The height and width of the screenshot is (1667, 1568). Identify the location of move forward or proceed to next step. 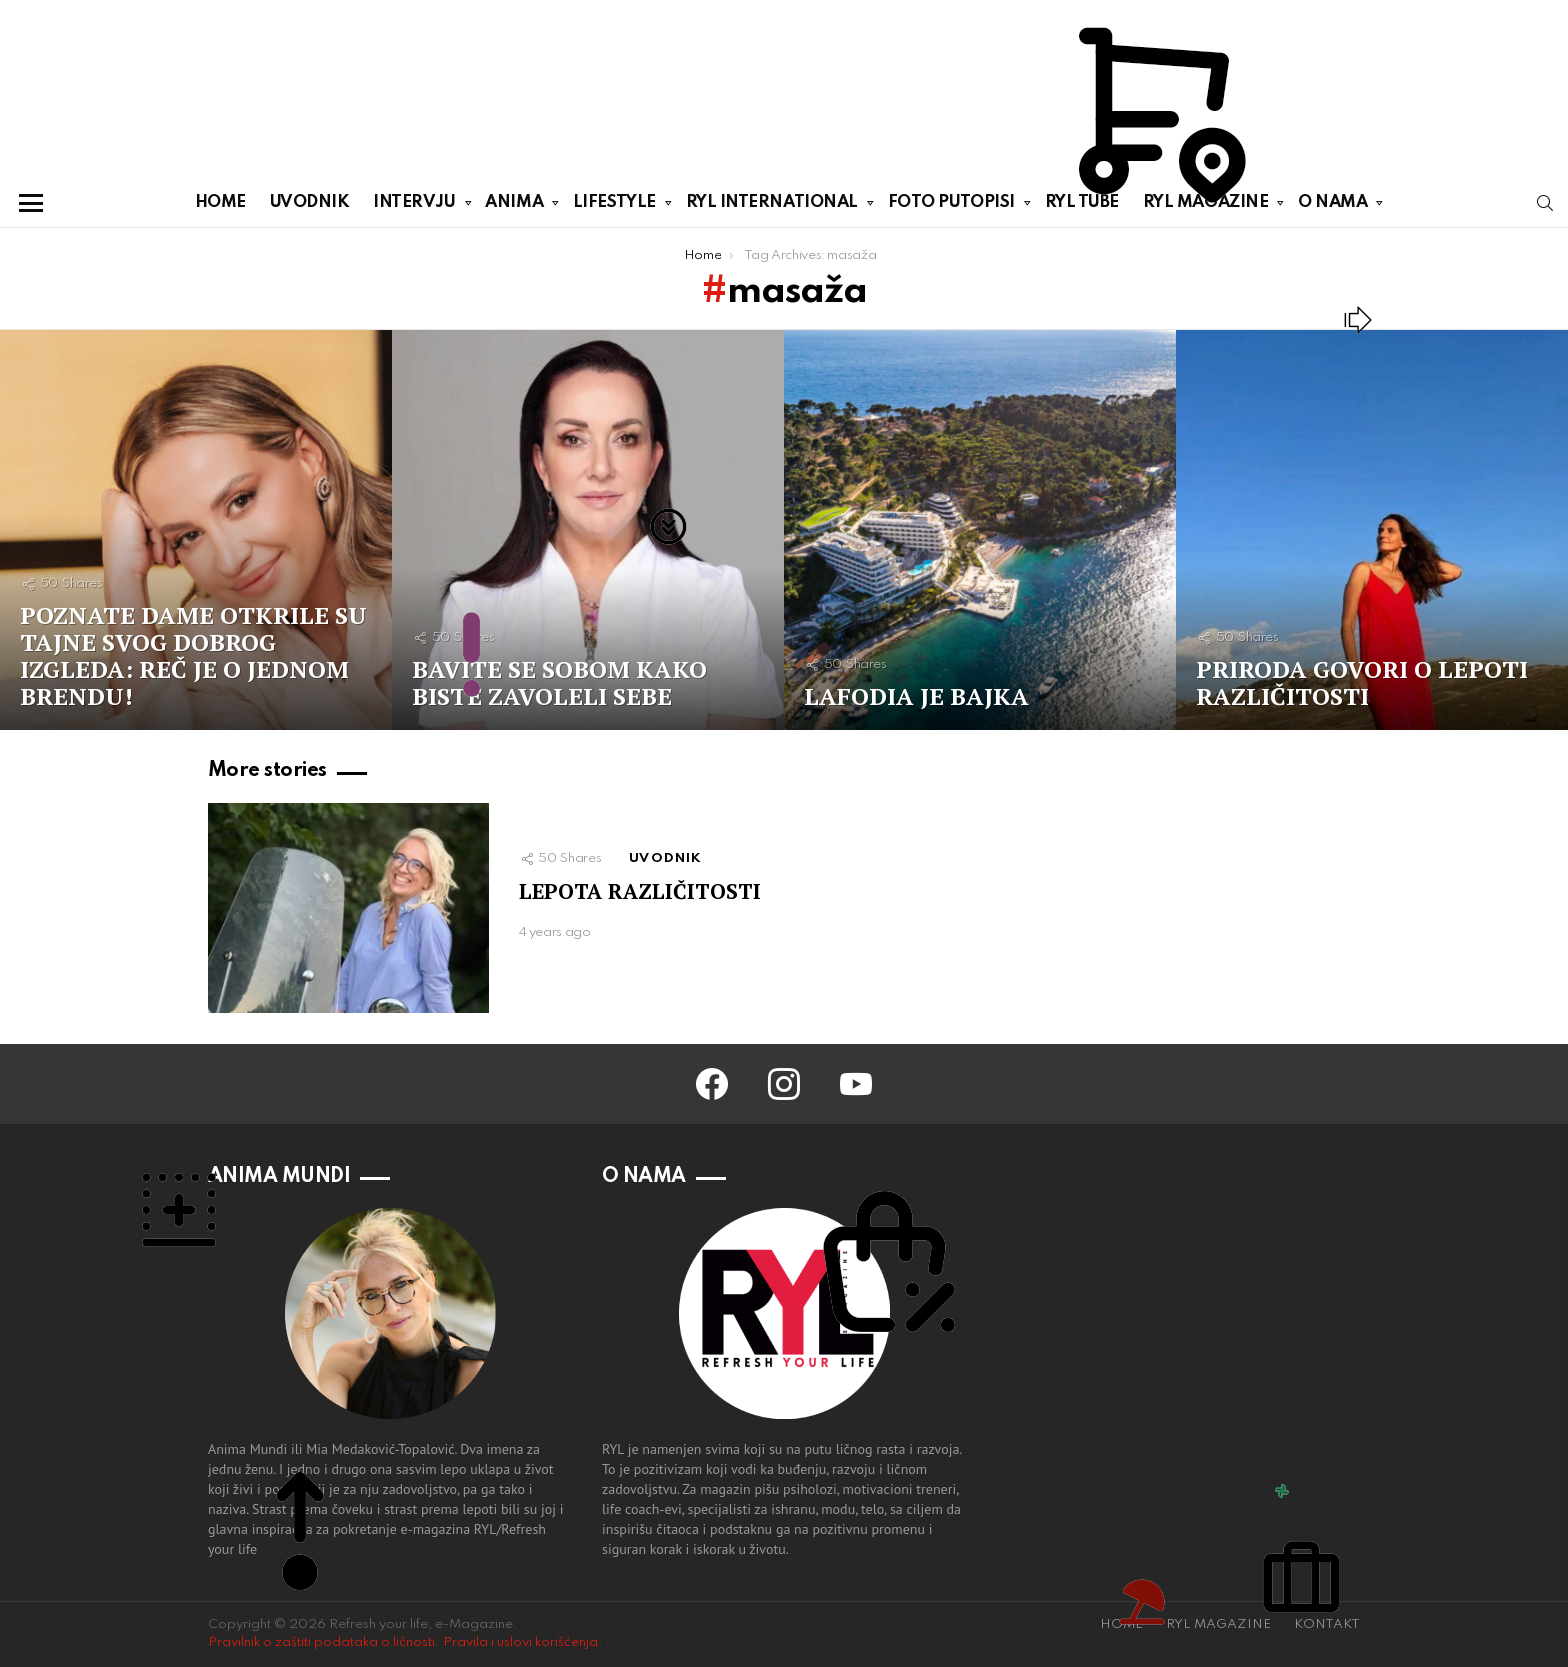
(1357, 320).